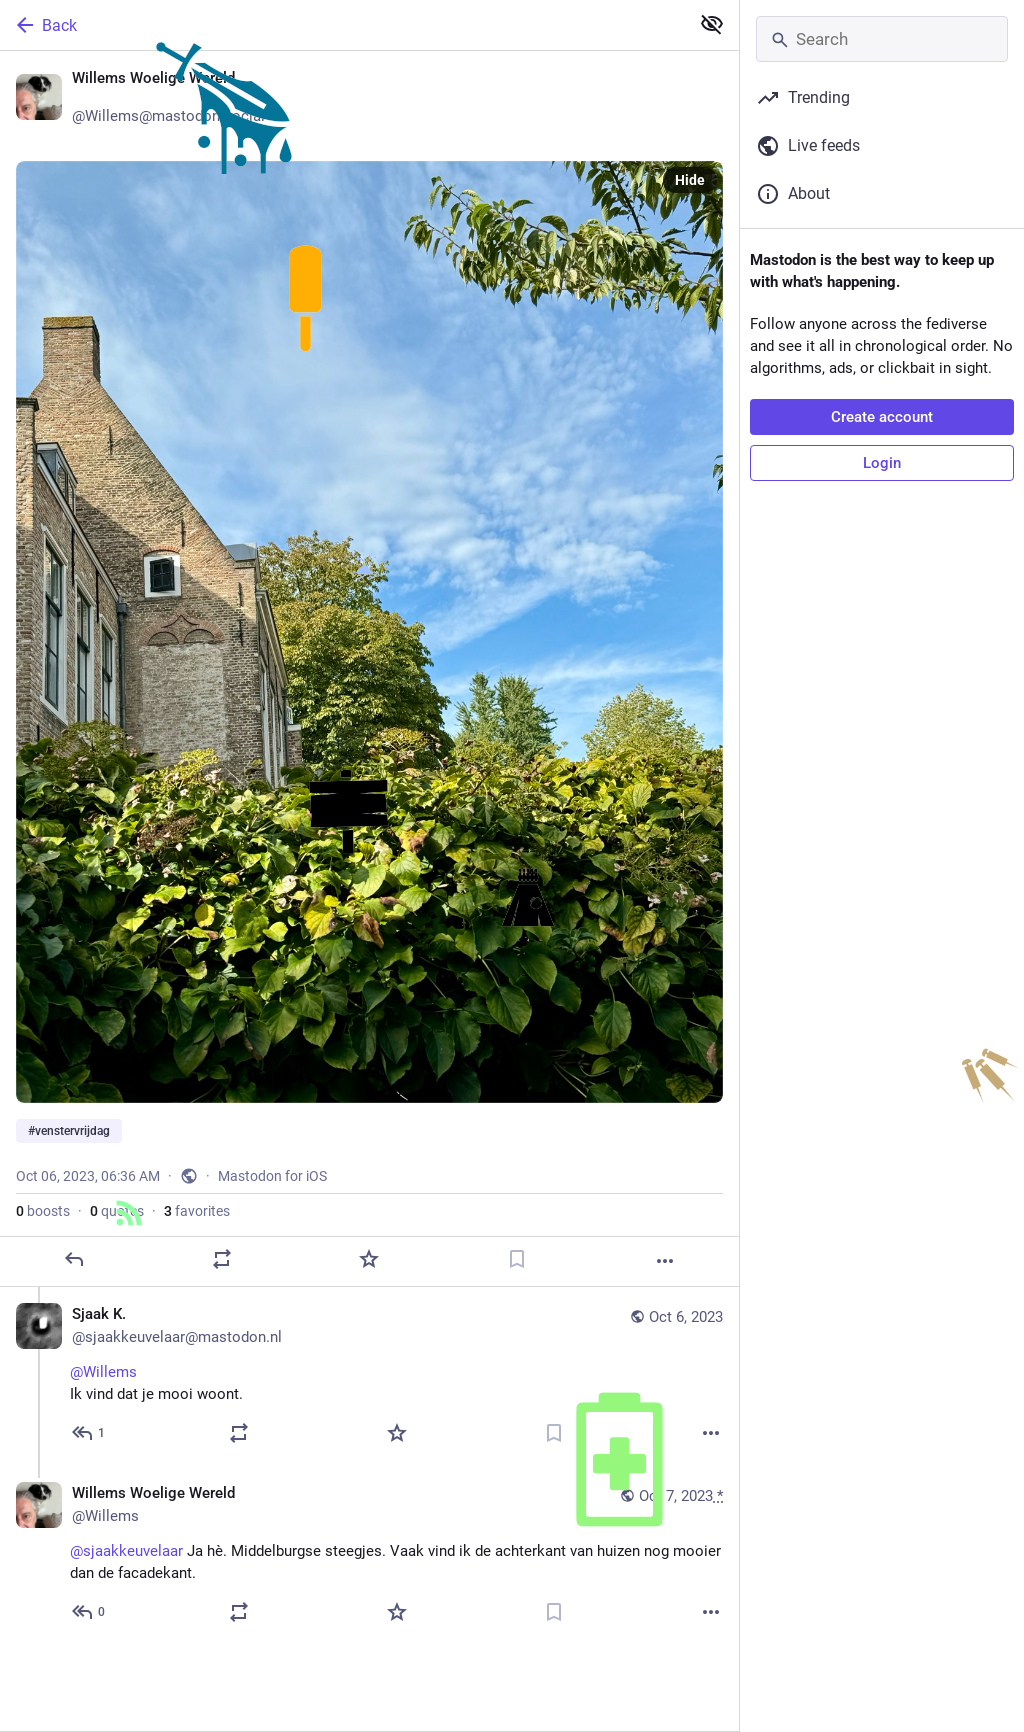 This screenshot has width=1024, height=1732. I want to click on add battery or enable battery saver mode, so click(619, 1459).